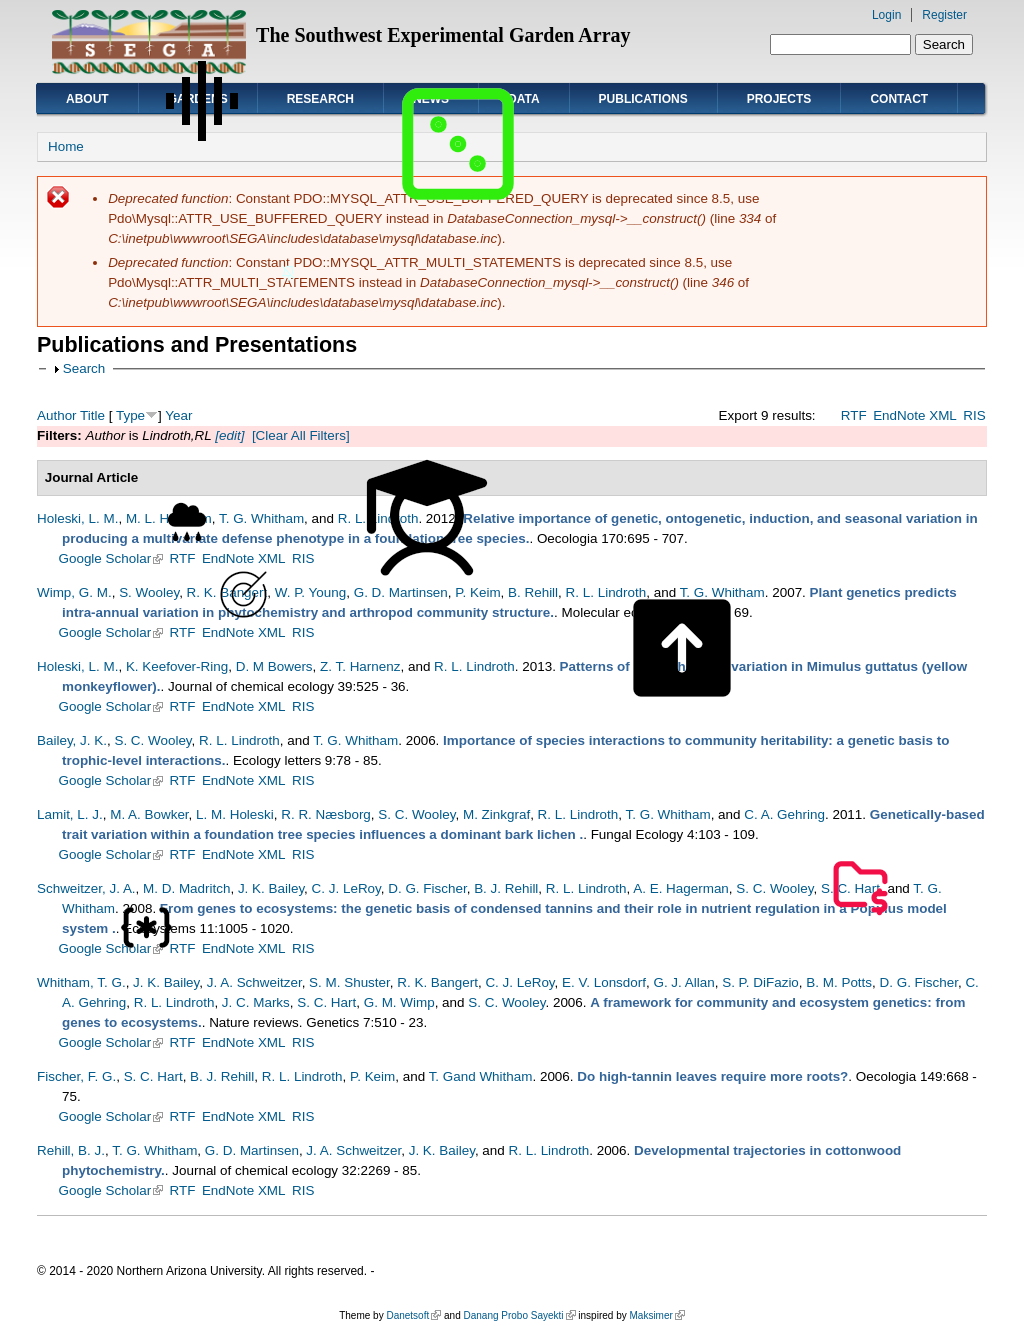 The width and height of the screenshot is (1024, 1326). Describe the element at coordinates (243, 594) in the screenshot. I see `set a goal or target` at that location.